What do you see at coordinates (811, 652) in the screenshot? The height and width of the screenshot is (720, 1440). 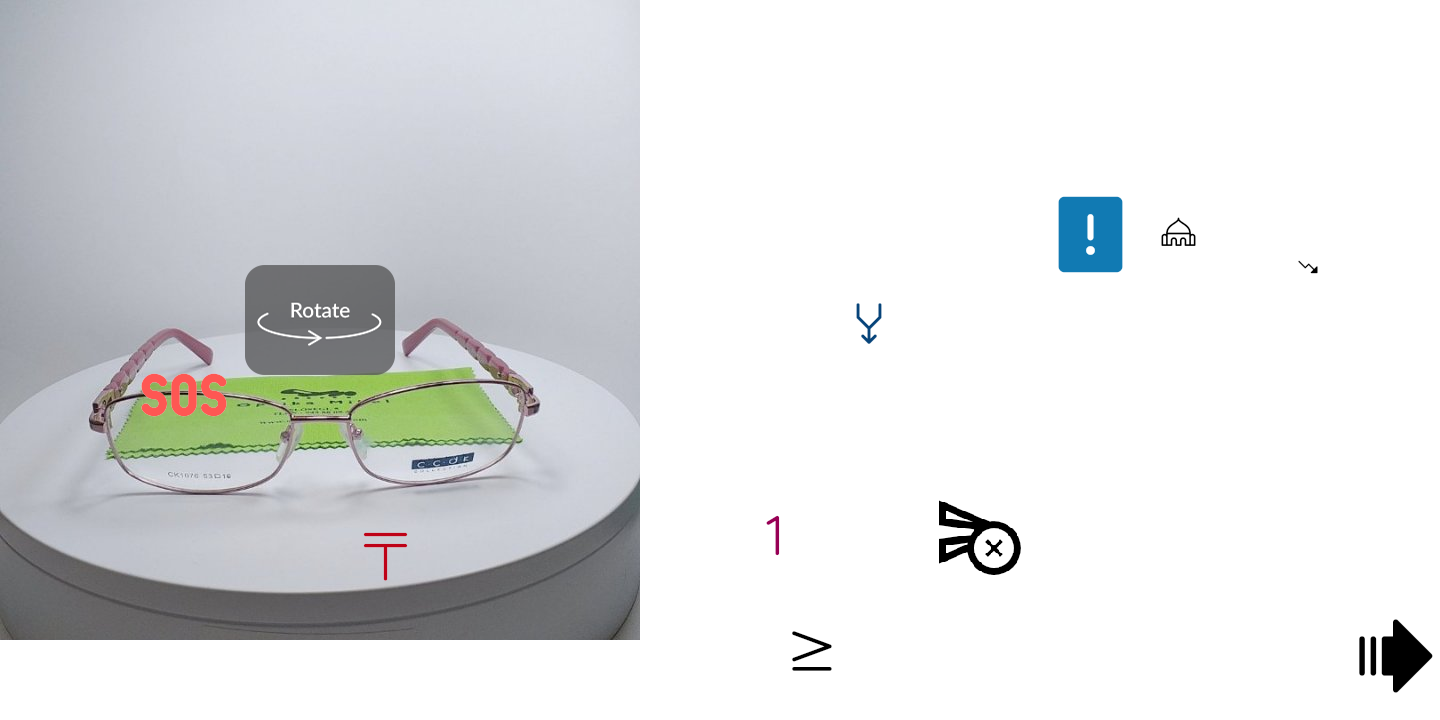 I see `greater than or equal to comparison operator` at bounding box center [811, 652].